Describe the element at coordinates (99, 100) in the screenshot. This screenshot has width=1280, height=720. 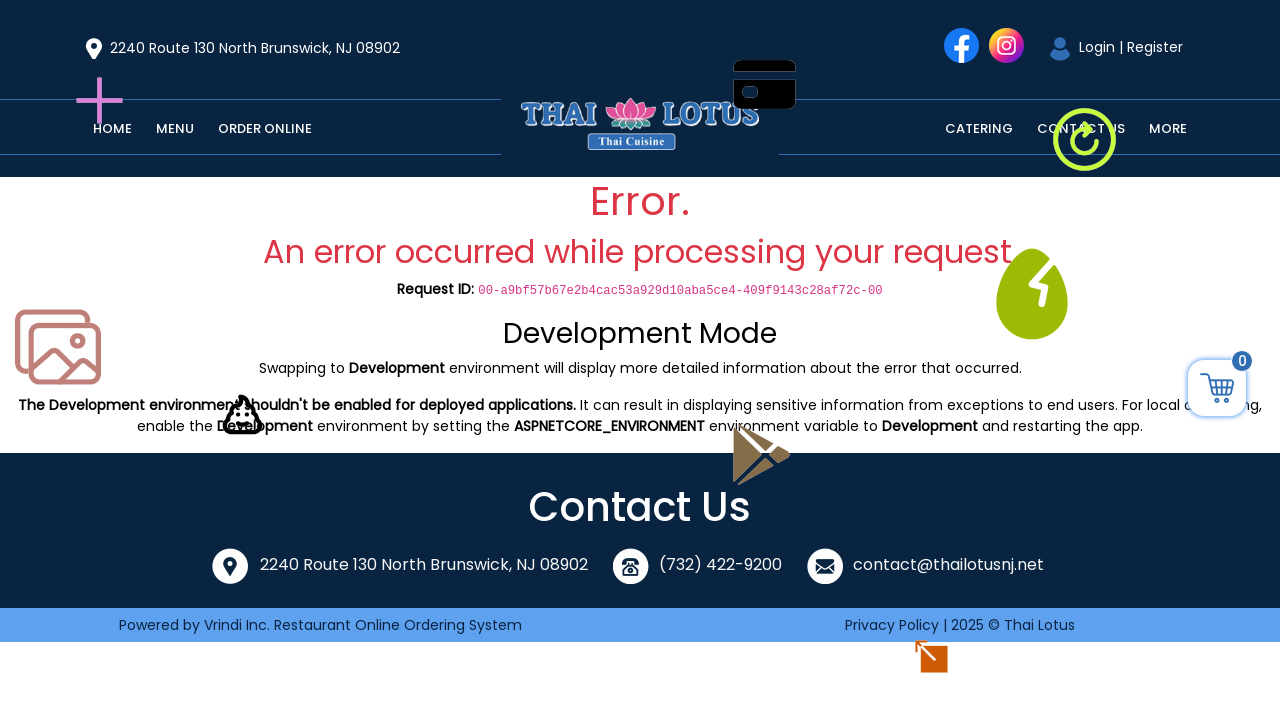
I see `add a new item` at that location.